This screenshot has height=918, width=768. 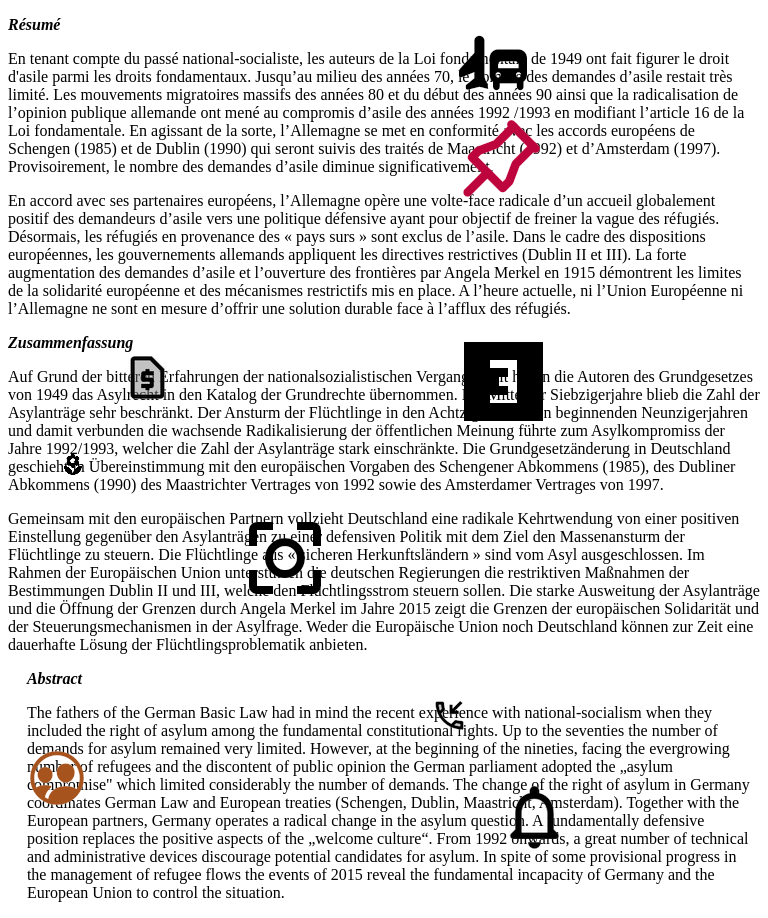 I want to click on indicates an incoming call or callback request, so click(x=449, y=715).